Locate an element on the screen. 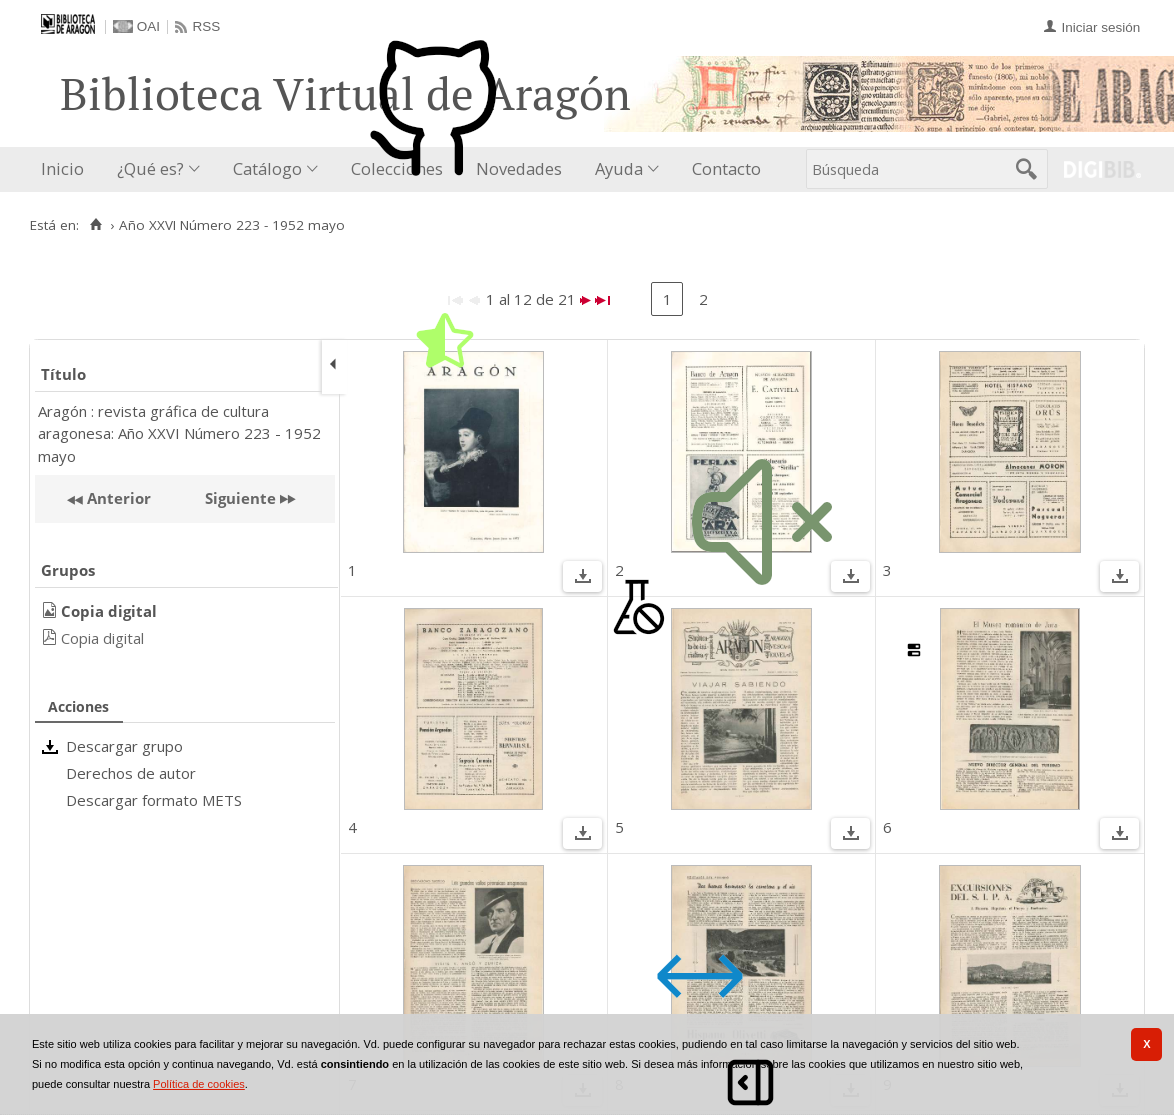 The height and width of the screenshot is (1115, 1174). view task or download progress is located at coordinates (914, 650).